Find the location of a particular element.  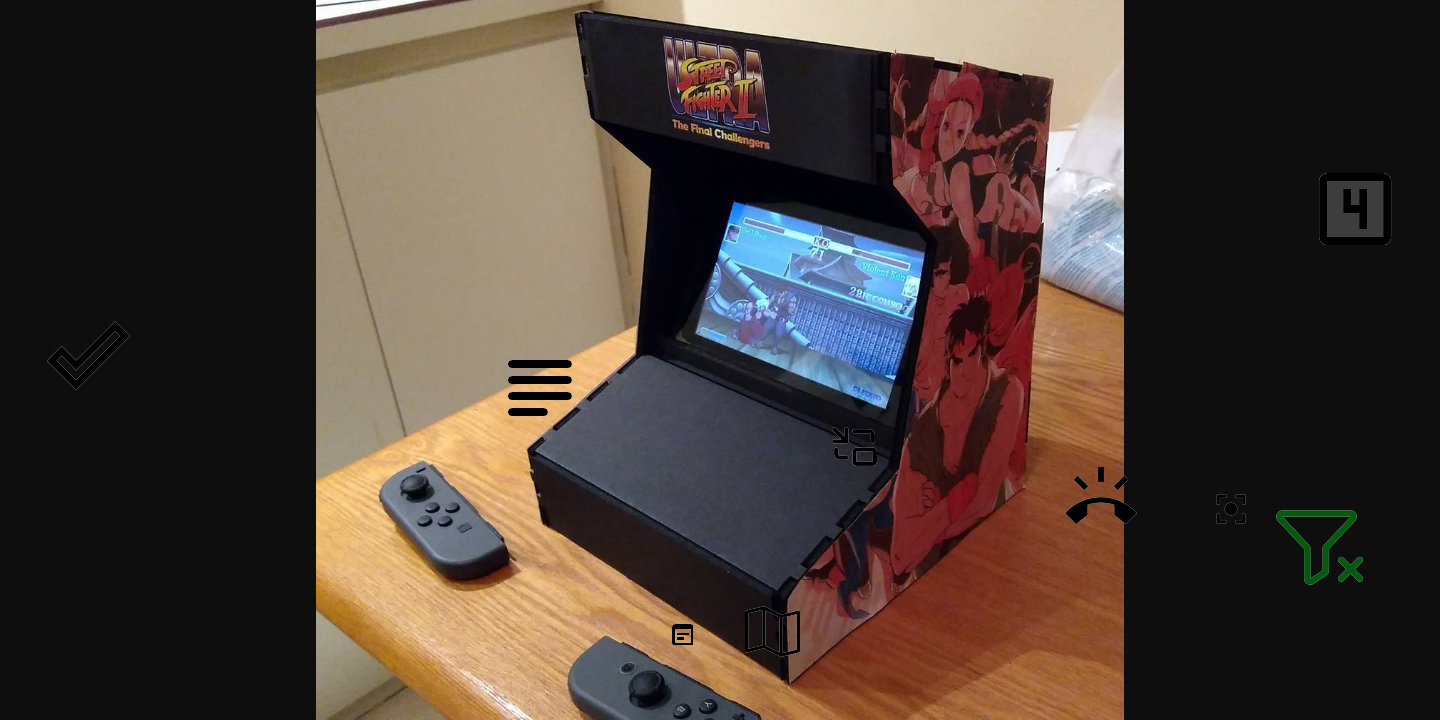

view map or navigation is located at coordinates (772, 631).